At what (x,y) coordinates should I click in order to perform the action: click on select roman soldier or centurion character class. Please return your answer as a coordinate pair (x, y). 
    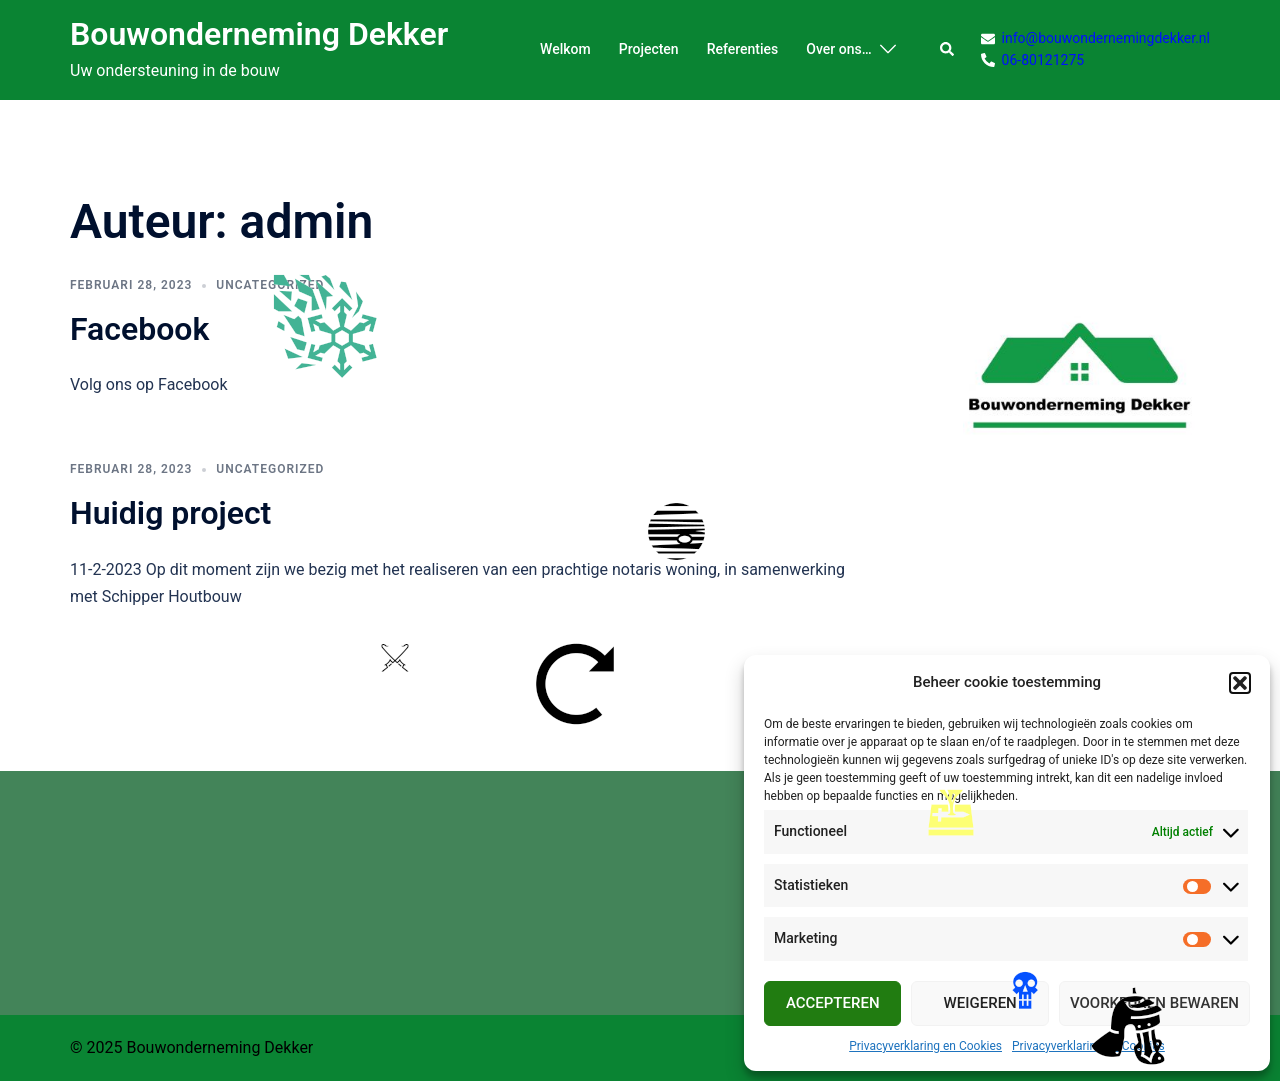
    Looking at the image, I should click on (1128, 1026).